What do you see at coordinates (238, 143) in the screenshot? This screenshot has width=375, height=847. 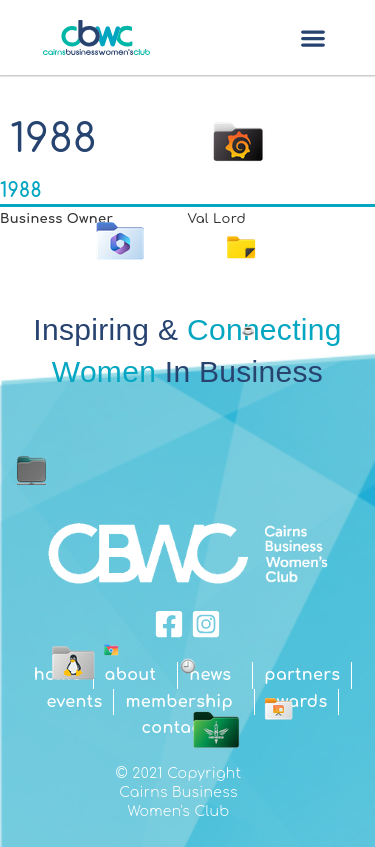 I see `open grafana project folder` at bounding box center [238, 143].